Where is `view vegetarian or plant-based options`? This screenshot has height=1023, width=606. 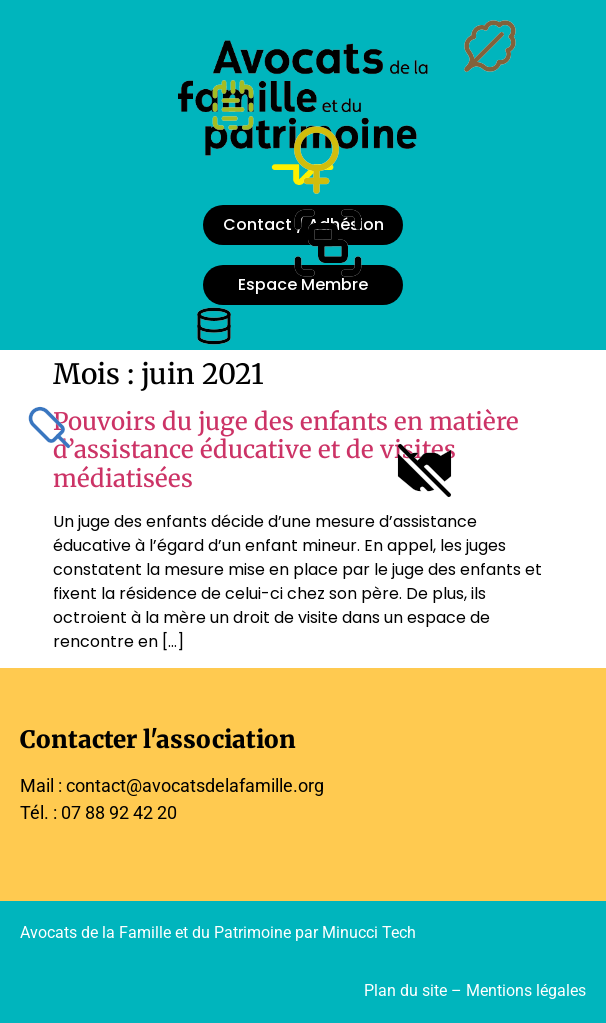 view vegetarian or plant-based options is located at coordinates (490, 46).